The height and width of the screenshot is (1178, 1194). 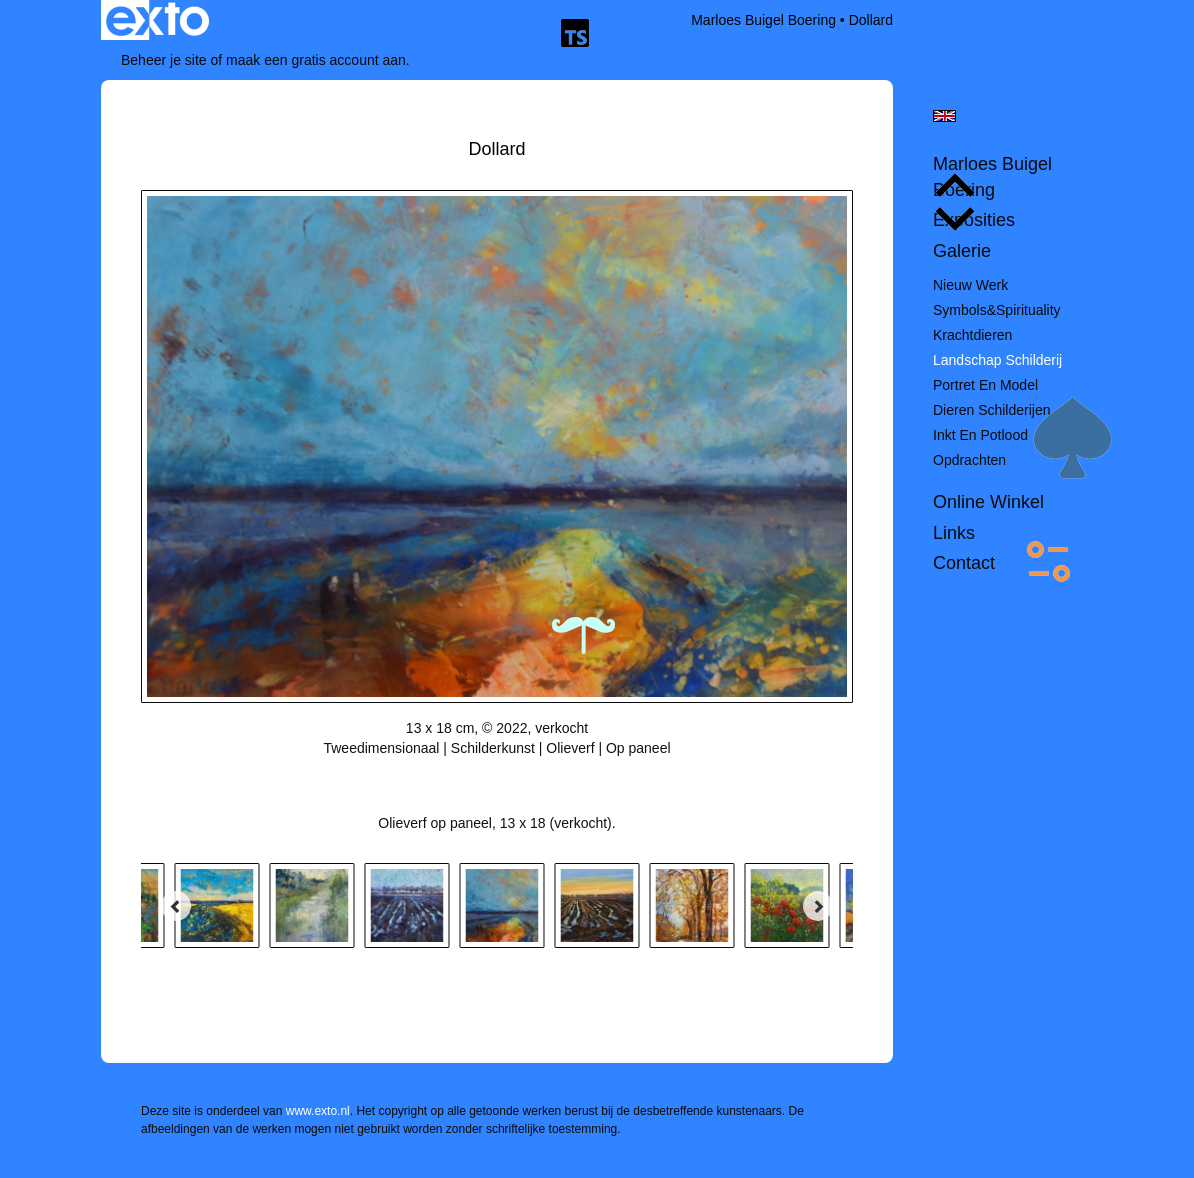 I want to click on expand or collapse content vertically, so click(x=955, y=202).